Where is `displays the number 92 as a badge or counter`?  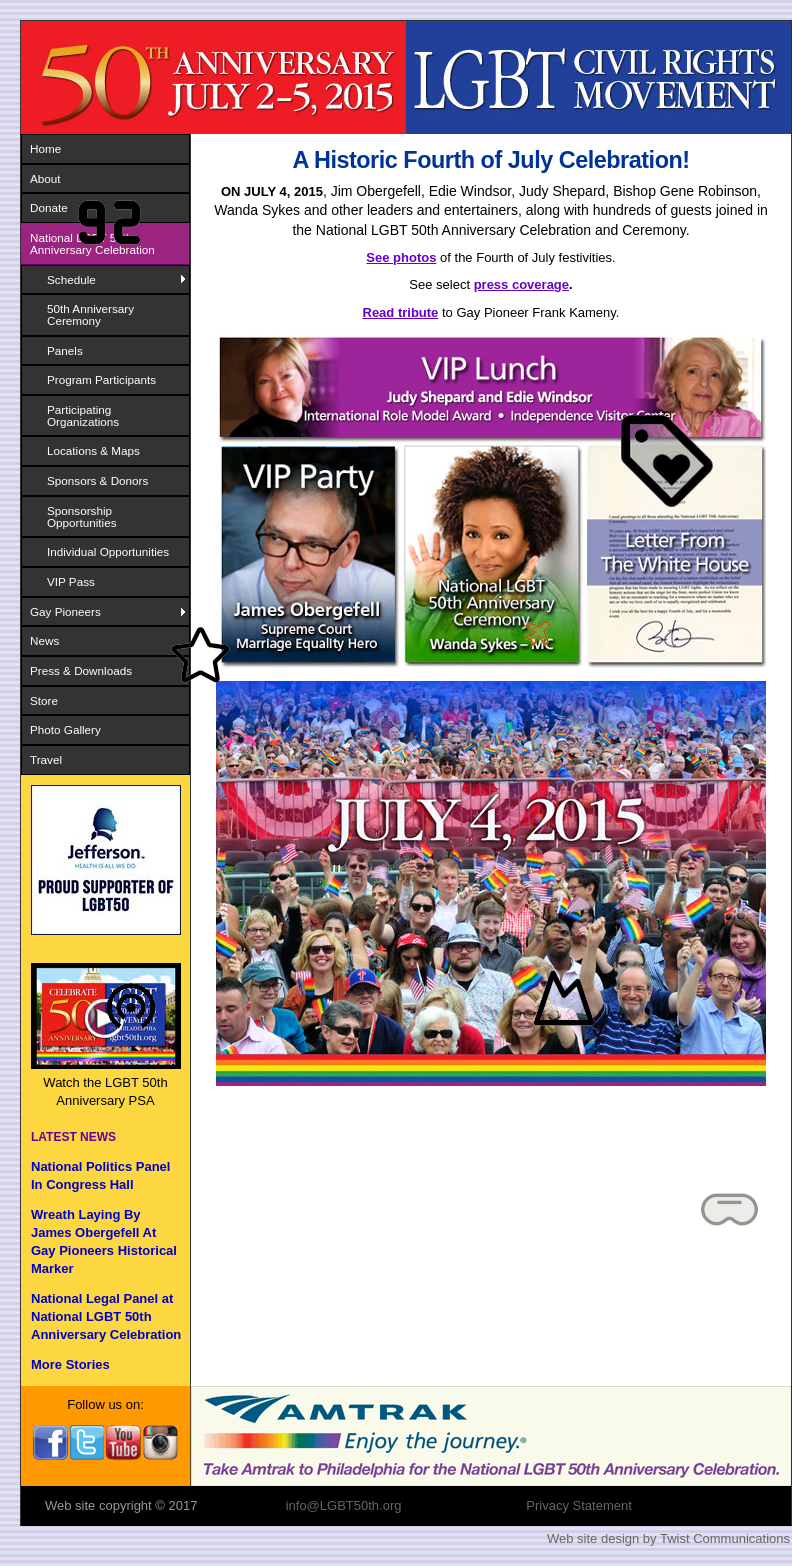
displays the number 92 as a badge or counter is located at coordinates (109, 222).